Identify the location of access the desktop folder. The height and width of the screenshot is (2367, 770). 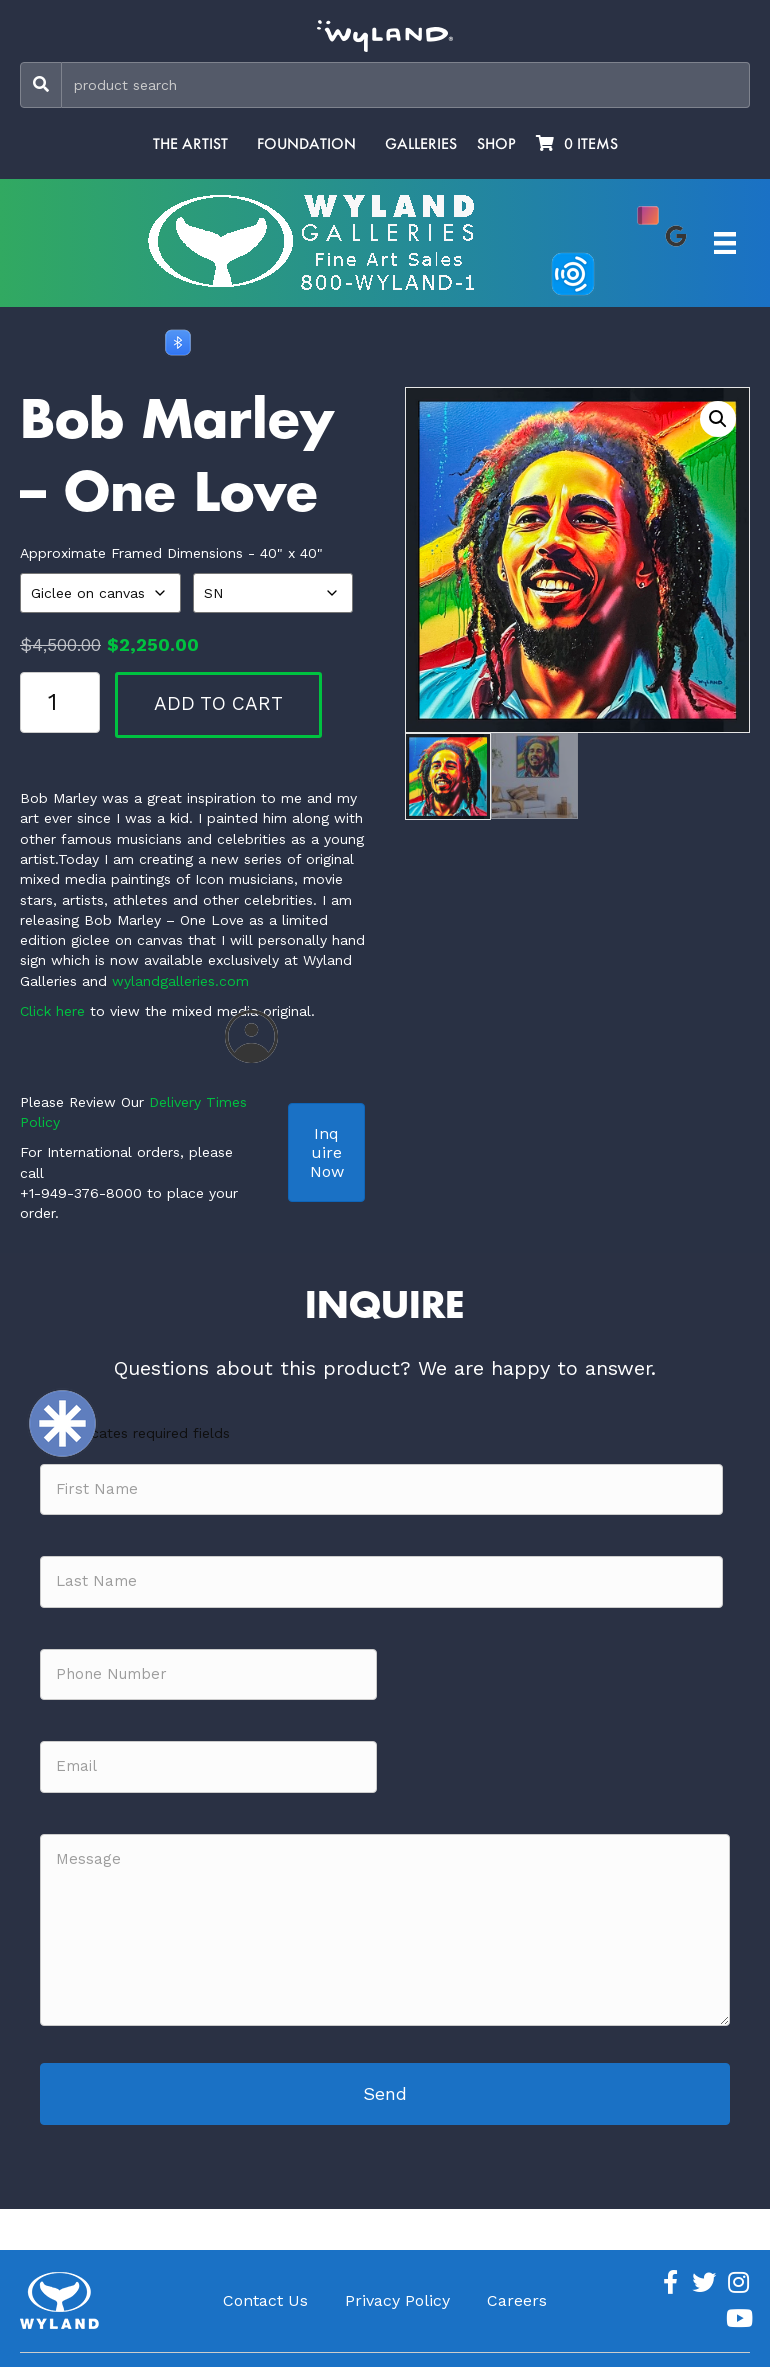
(648, 215).